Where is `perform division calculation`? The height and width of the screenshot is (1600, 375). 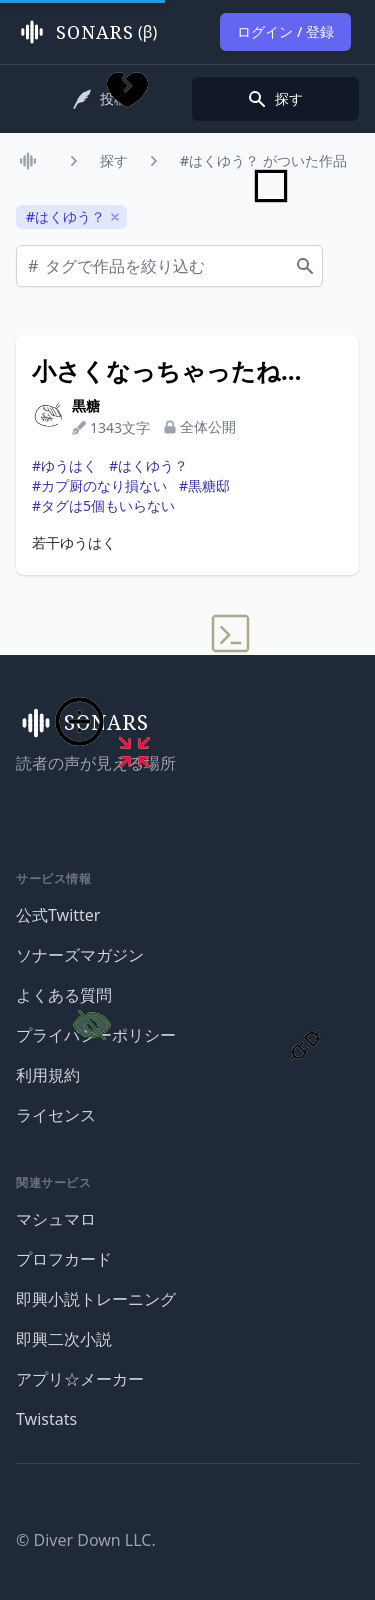 perform division calculation is located at coordinates (79, 721).